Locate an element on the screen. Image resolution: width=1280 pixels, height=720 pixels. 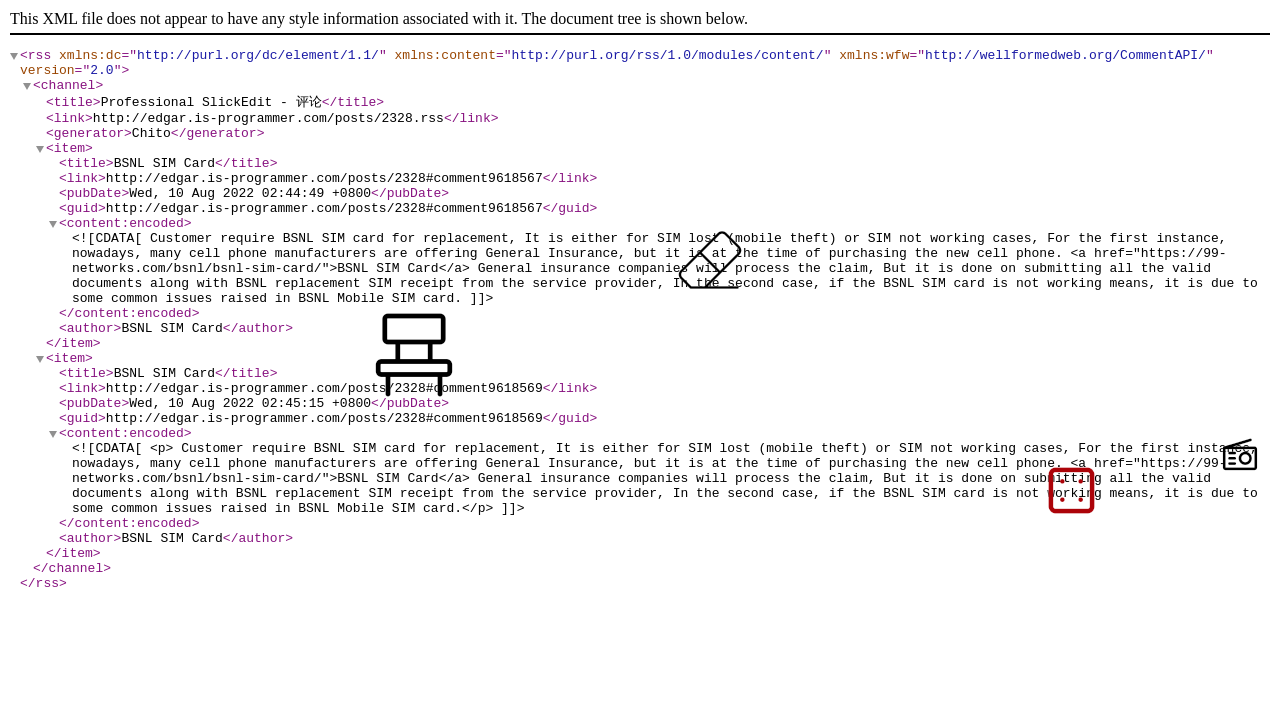
select seating or furniture options is located at coordinates (414, 355).